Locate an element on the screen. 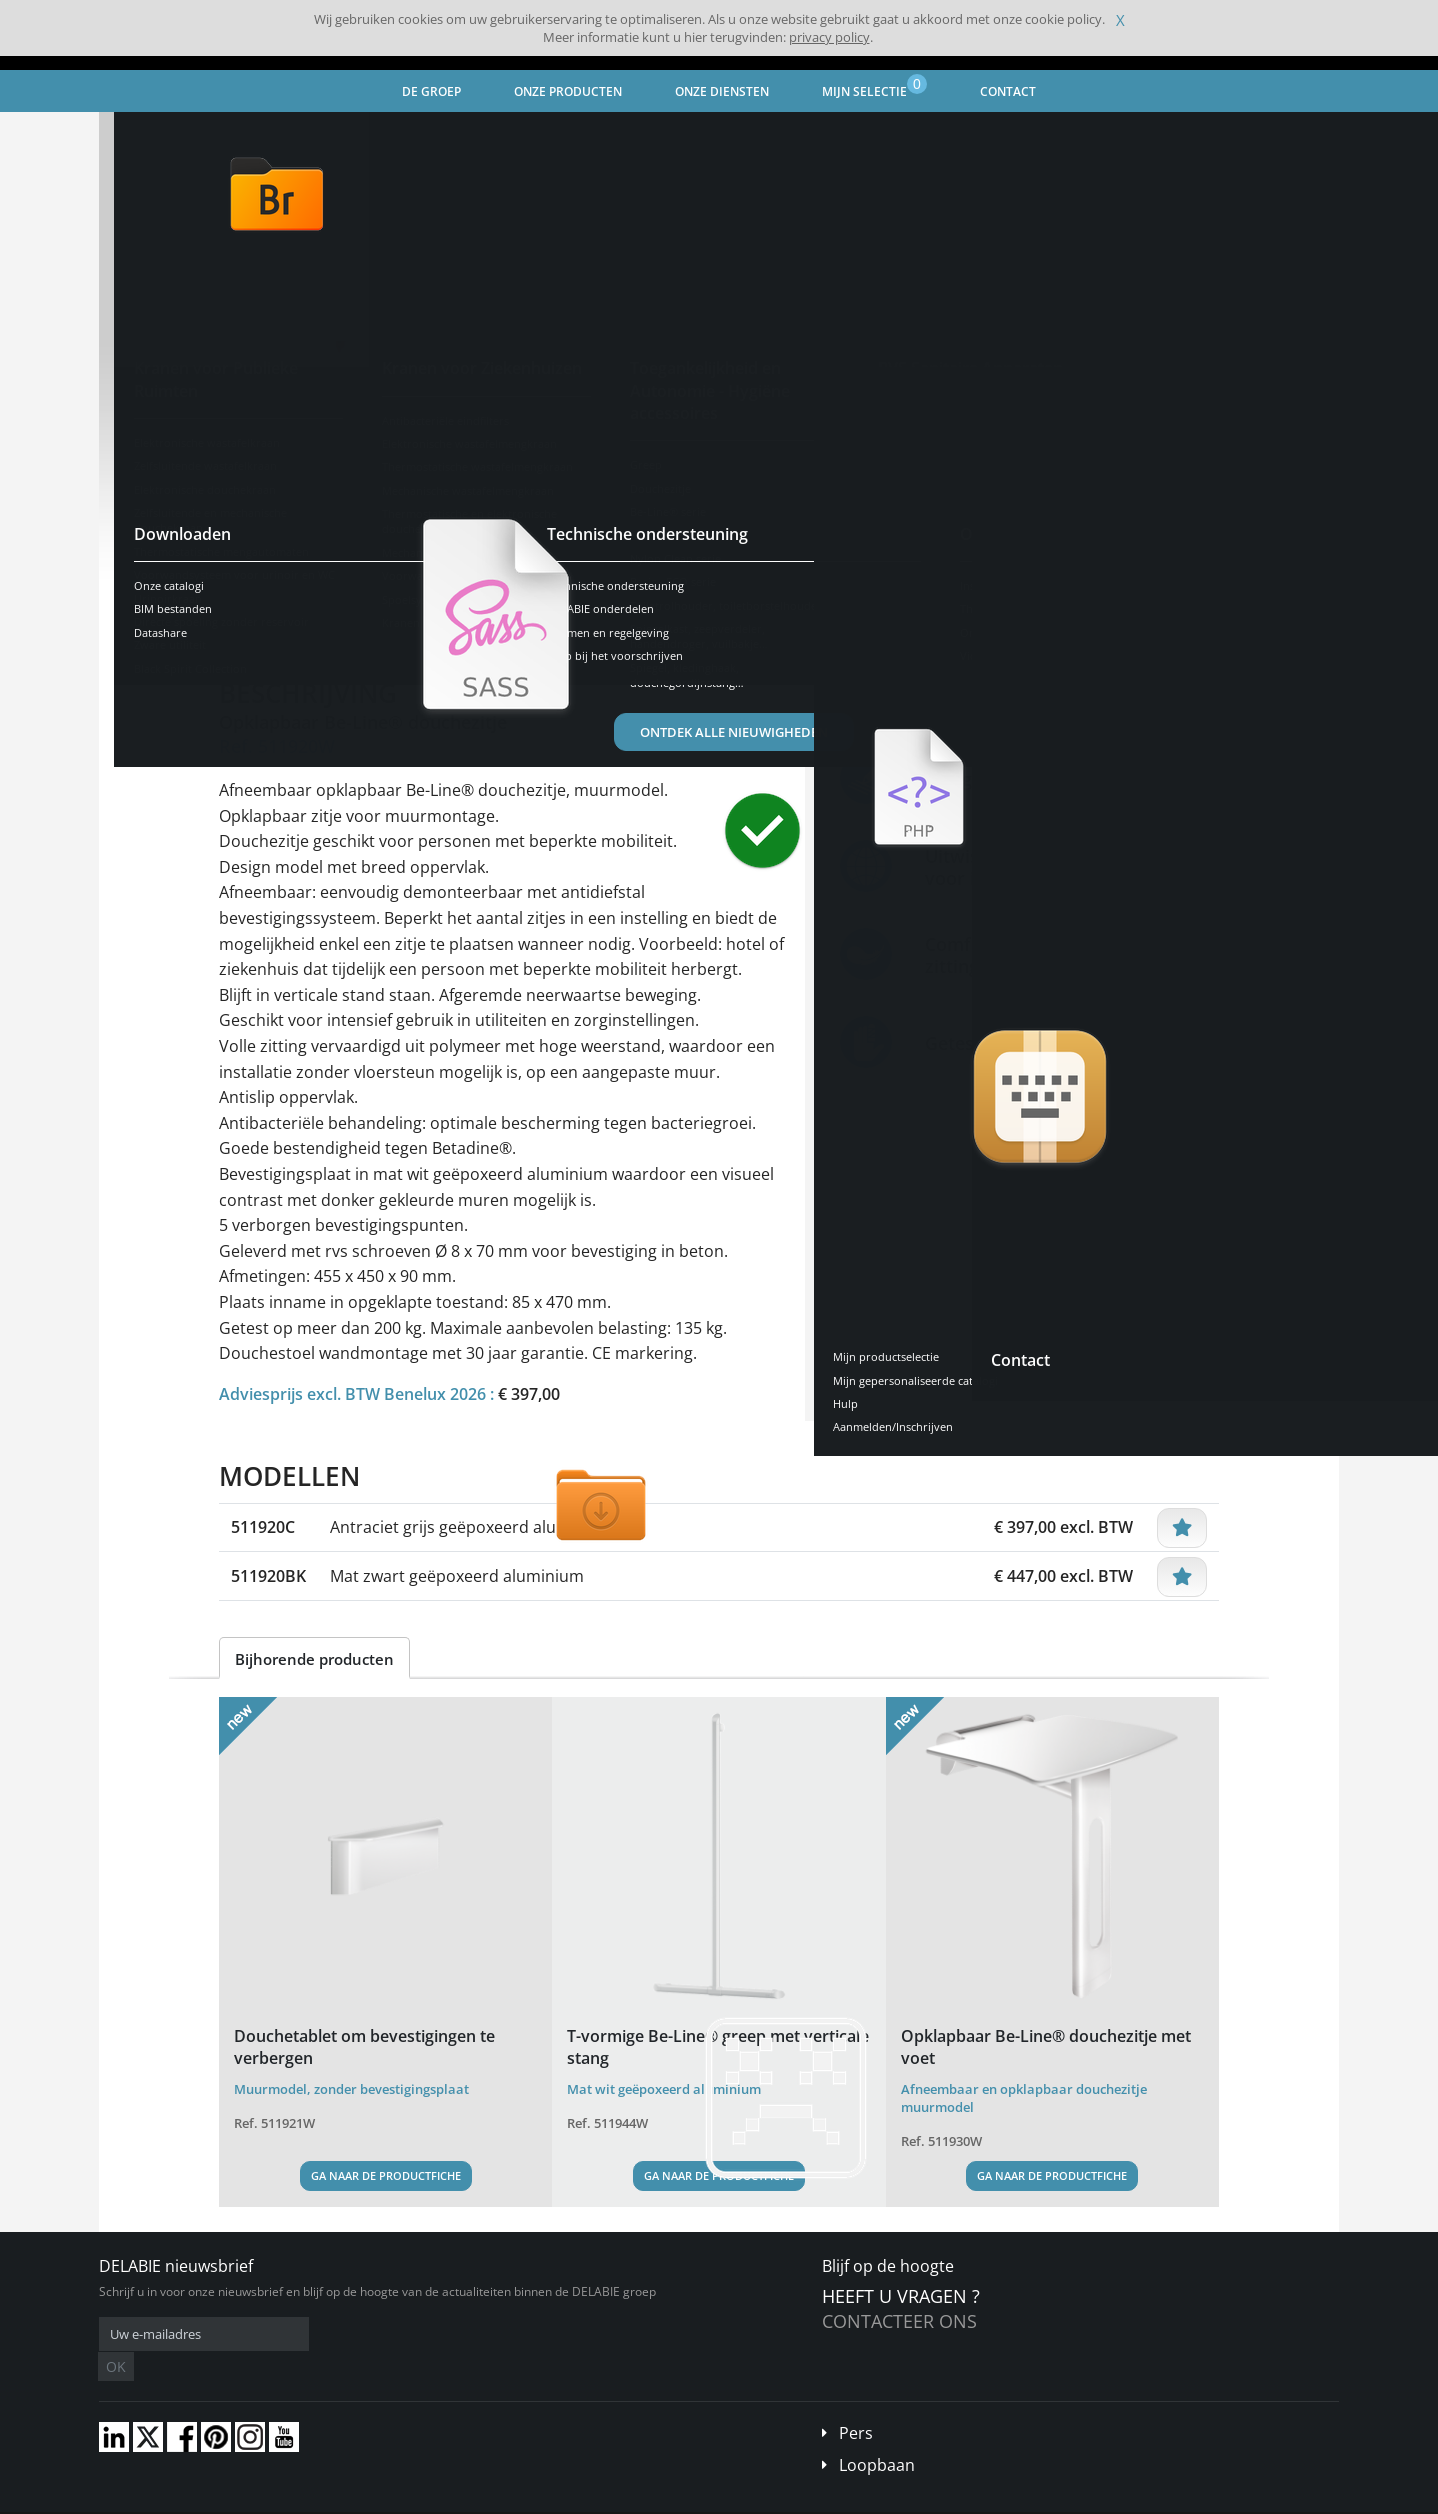  system crash or error report notification is located at coordinates (786, 2098).